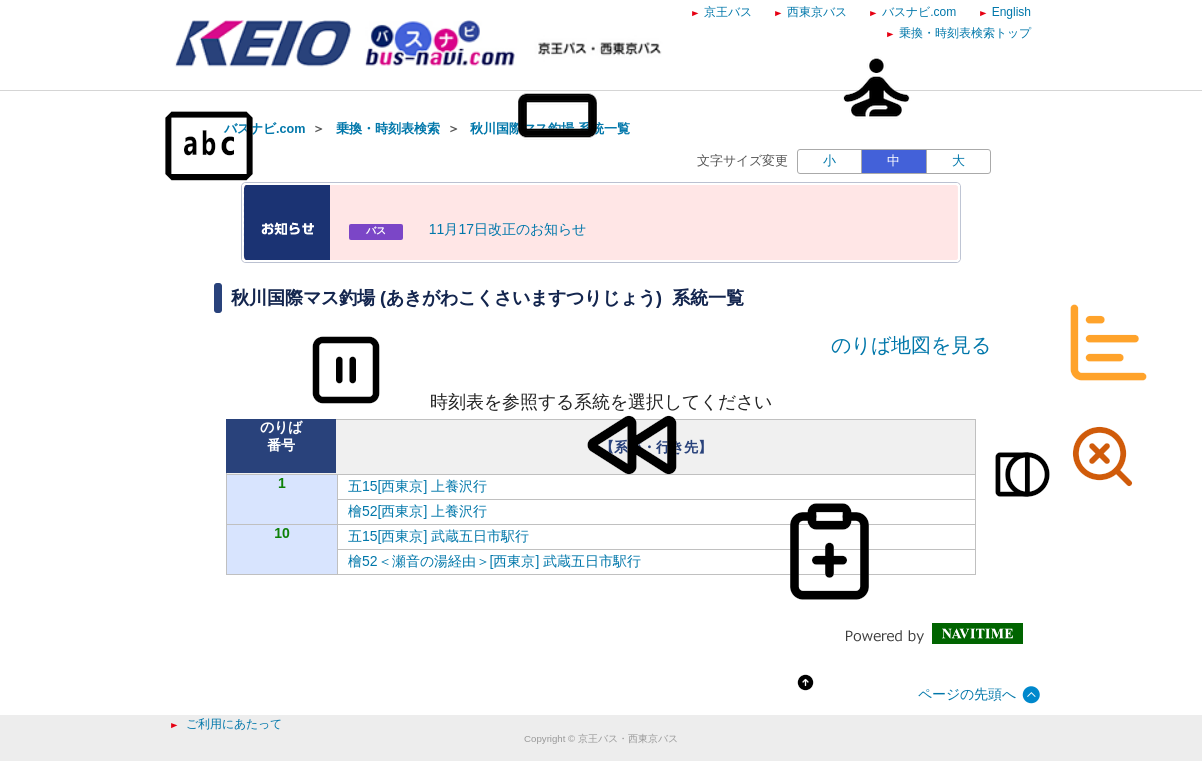 Image resolution: width=1202 pixels, height=761 pixels. Describe the element at coordinates (876, 87) in the screenshot. I see `access meditation or mindfulness features` at that location.